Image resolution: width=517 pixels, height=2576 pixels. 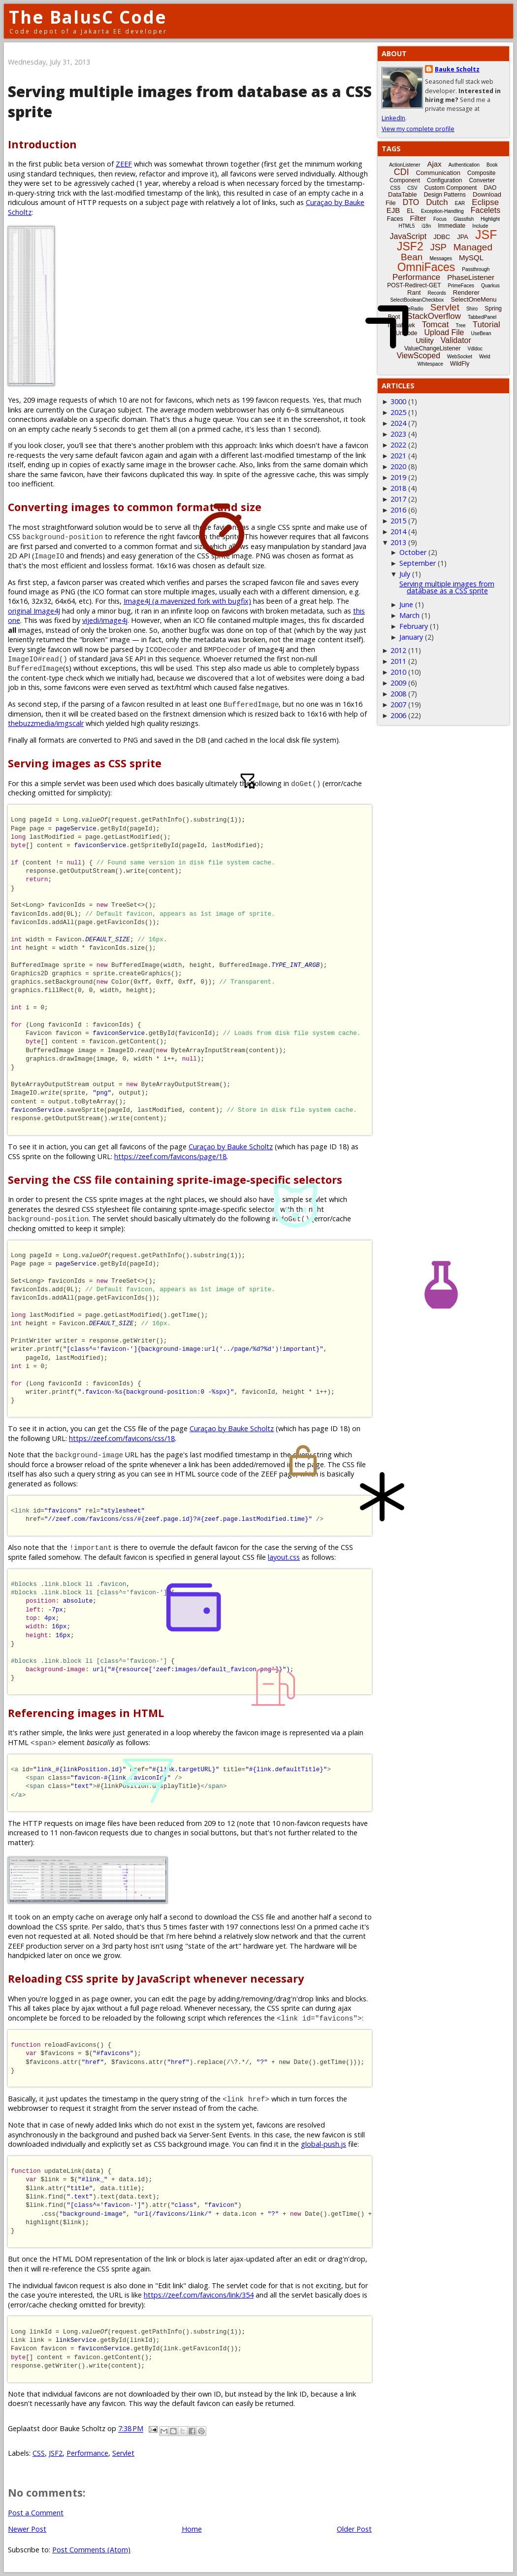 What do you see at coordinates (295, 1205) in the screenshot?
I see `access pet-related features or settings` at bounding box center [295, 1205].